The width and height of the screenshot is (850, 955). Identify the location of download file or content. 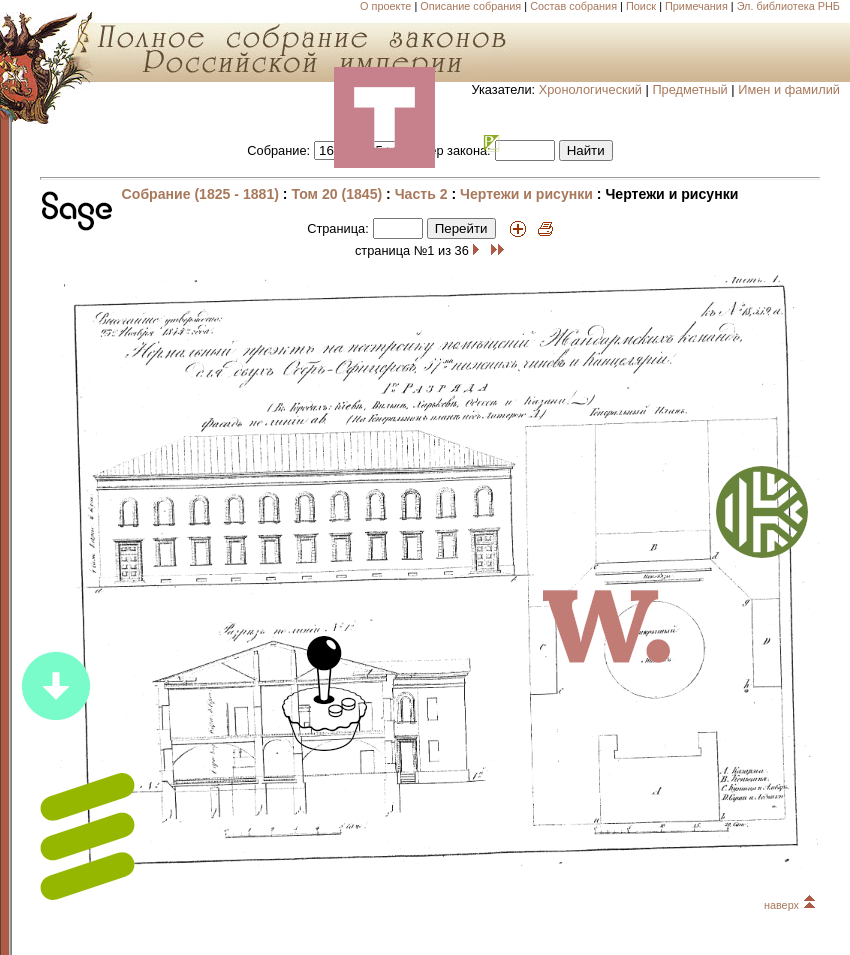
(56, 686).